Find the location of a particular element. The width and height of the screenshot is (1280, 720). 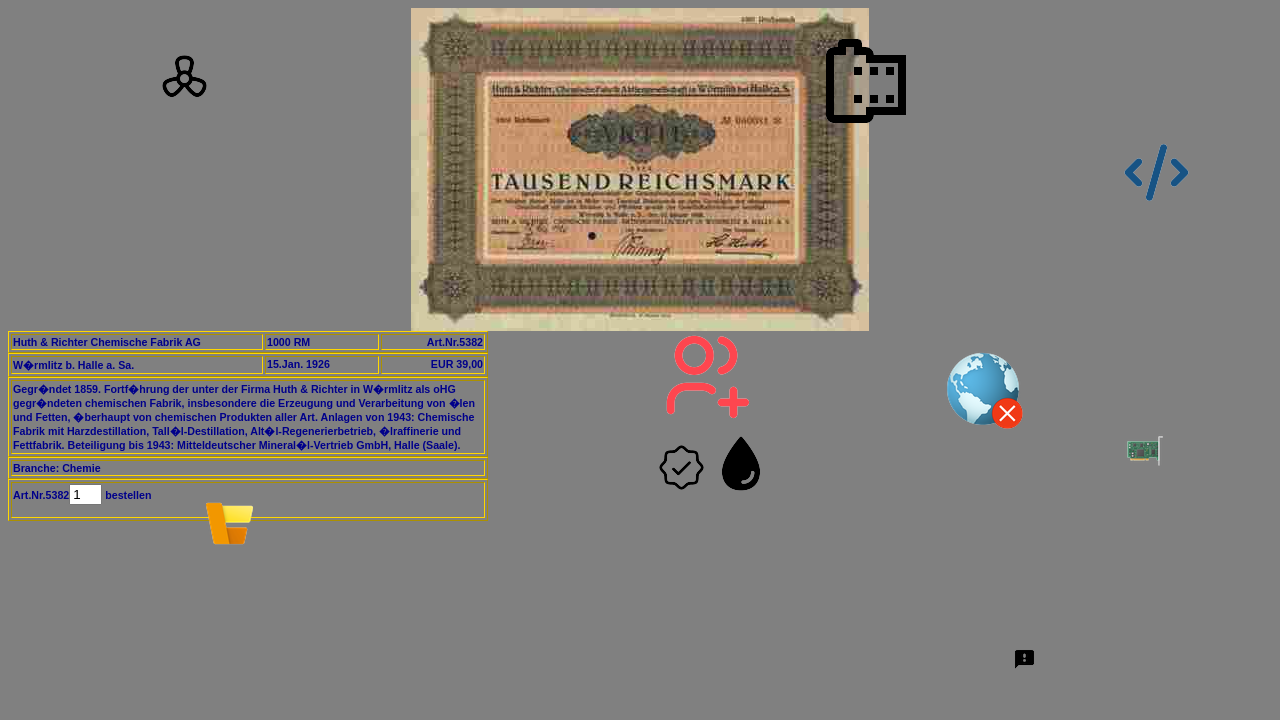

open the commerce or shopping app is located at coordinates (229, 523).